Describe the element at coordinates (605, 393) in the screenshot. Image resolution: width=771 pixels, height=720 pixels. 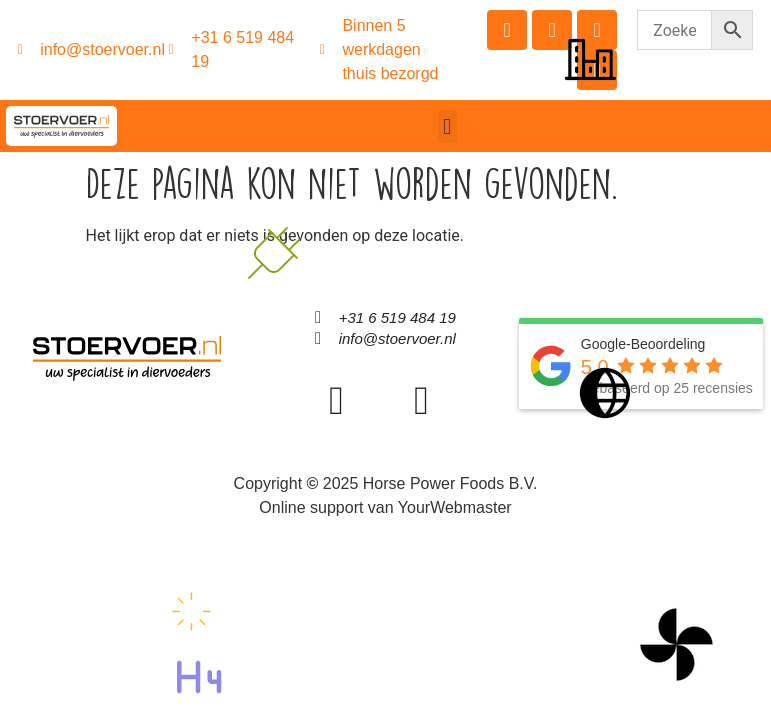
I see `switch to global or worldwide view` at that location.